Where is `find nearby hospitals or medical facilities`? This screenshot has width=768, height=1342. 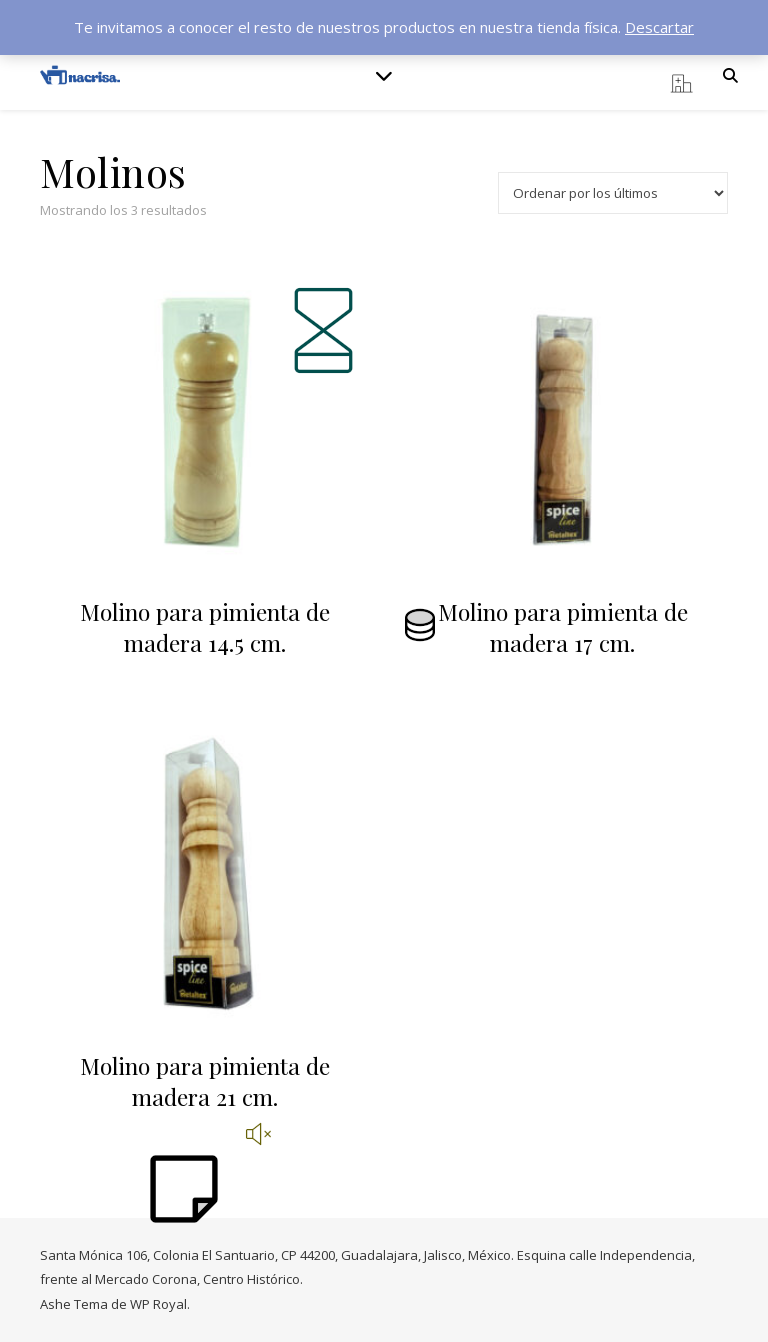 find nearby hospitals or medical facilities is located at coordinates (680, 83).